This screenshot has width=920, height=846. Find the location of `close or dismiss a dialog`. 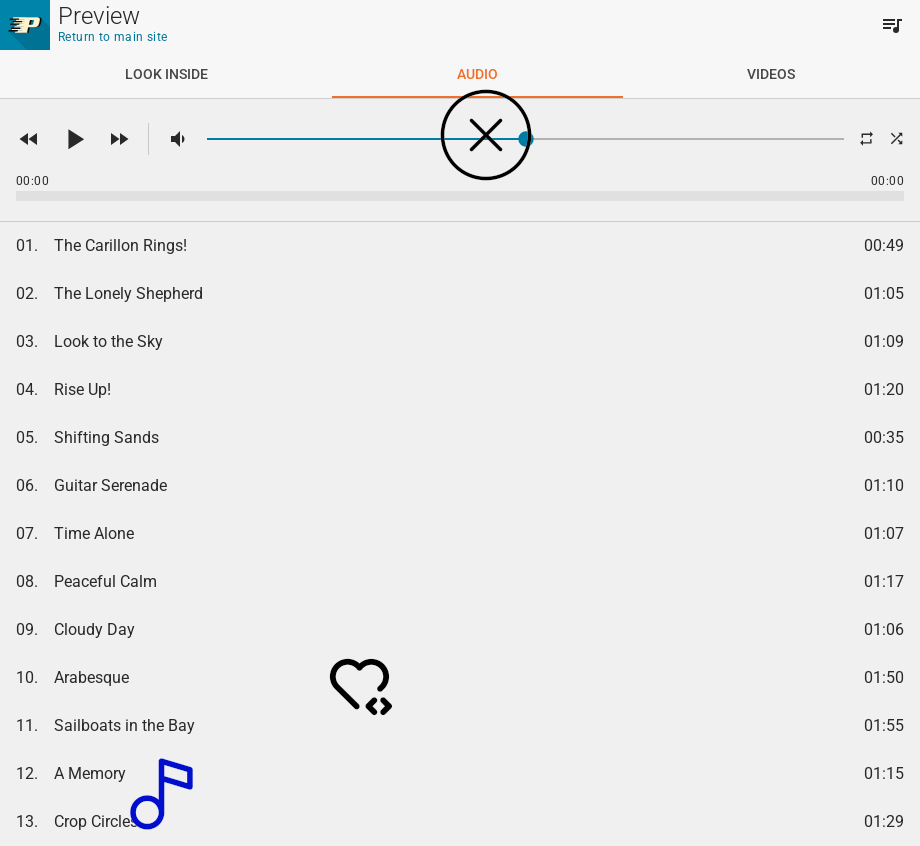

close or dismiss a dialog is located at coordinates (486, 135).